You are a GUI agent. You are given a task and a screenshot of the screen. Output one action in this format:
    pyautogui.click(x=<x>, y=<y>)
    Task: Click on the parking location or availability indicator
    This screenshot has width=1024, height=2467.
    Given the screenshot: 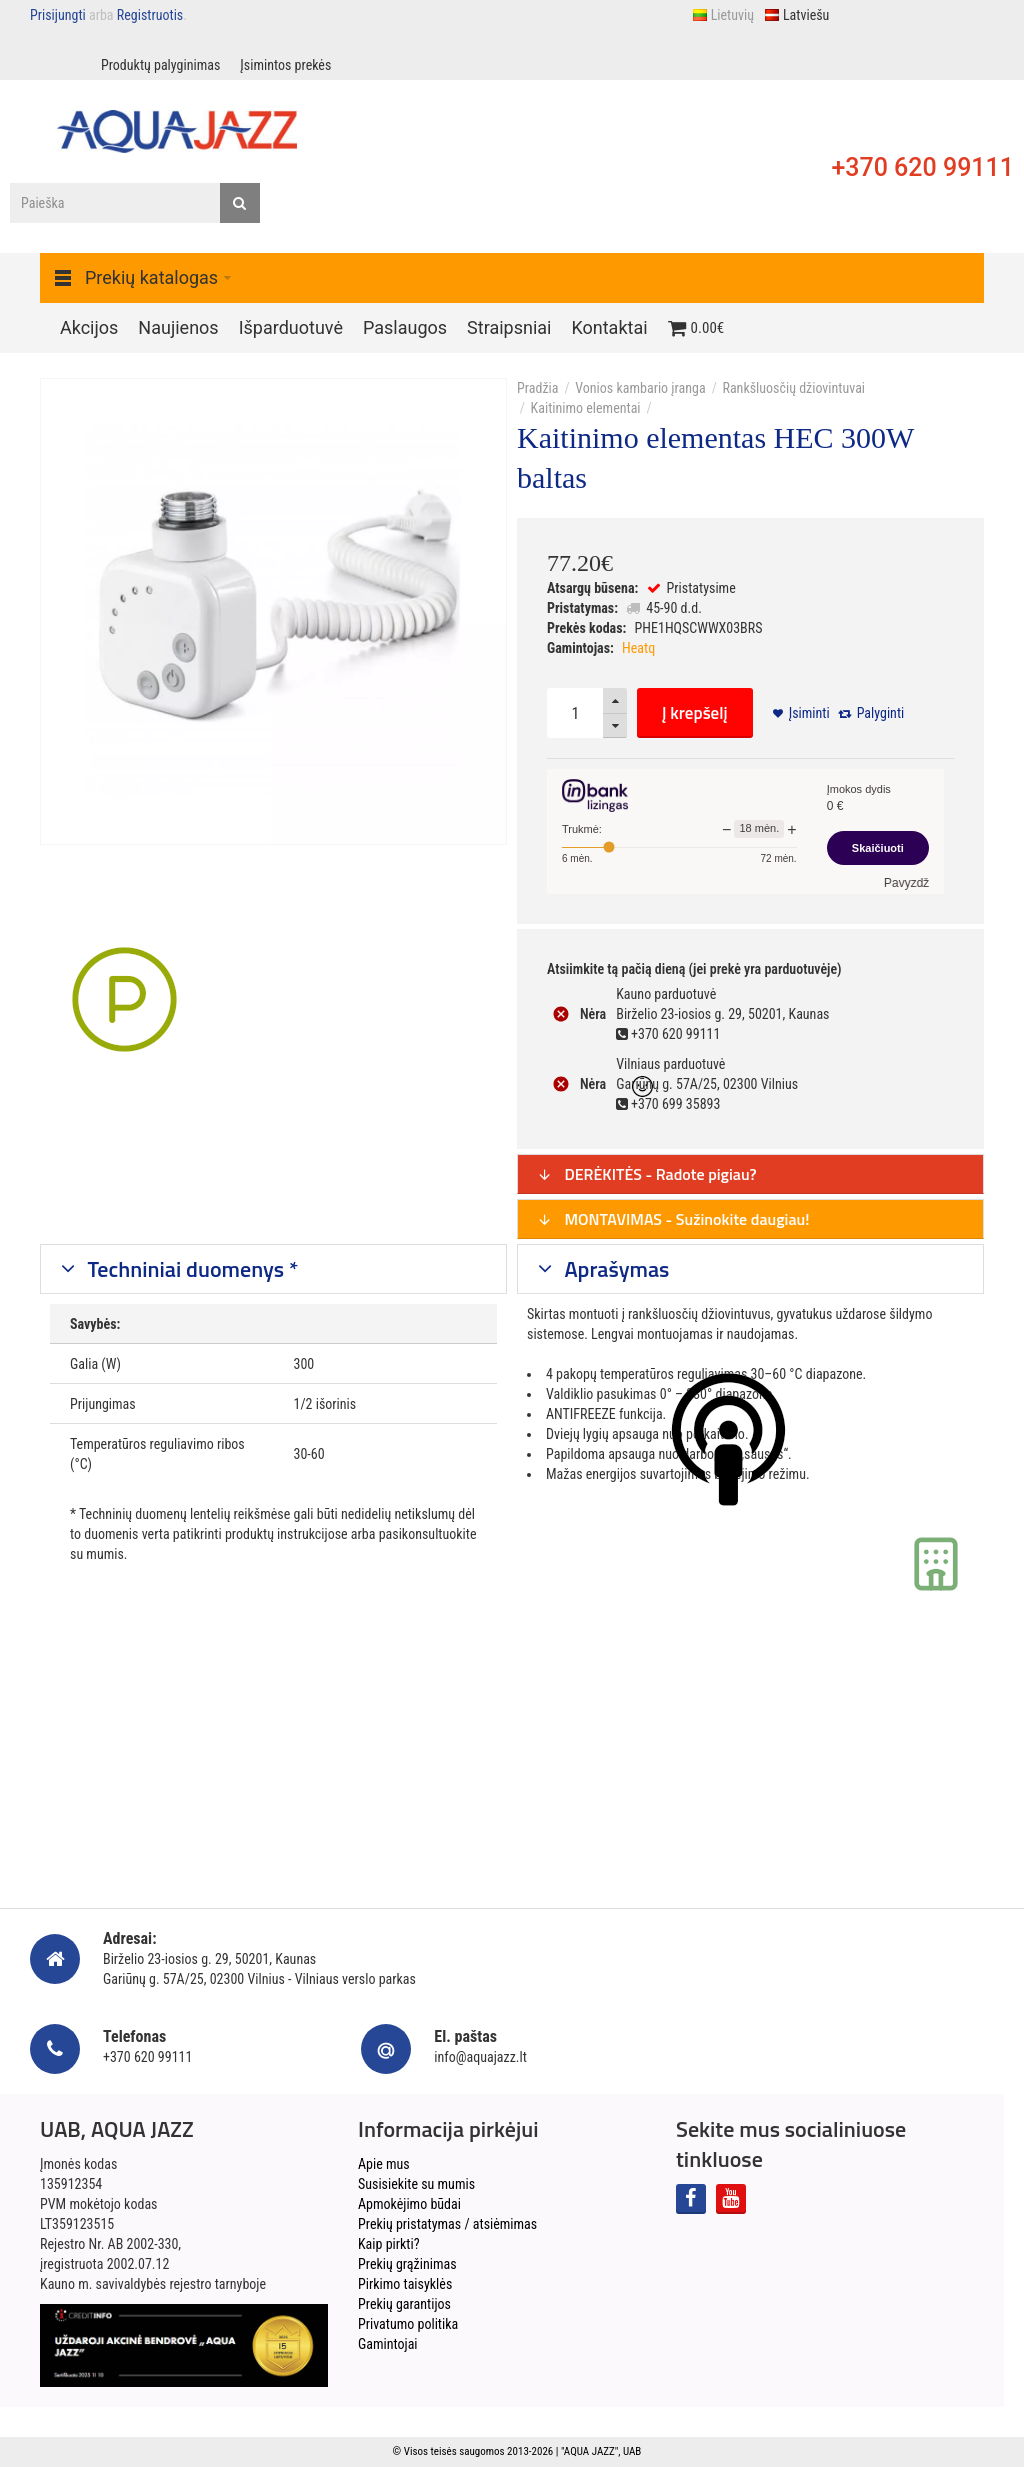 What is the action you would take?
    pyautogui.click(x=124, y=999)
    